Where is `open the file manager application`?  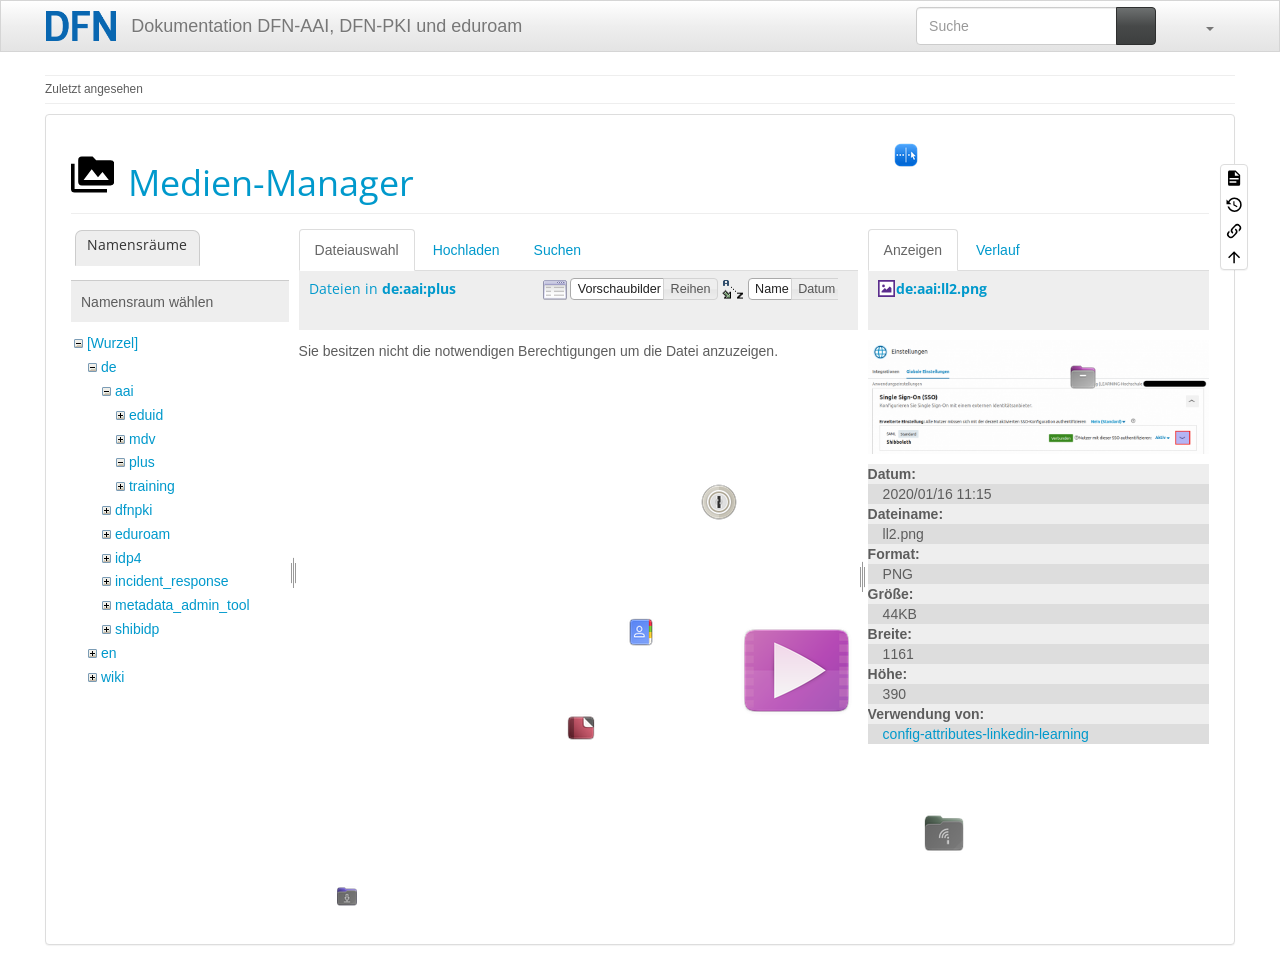
open the file manager application is located at coordinates (1083, 377).